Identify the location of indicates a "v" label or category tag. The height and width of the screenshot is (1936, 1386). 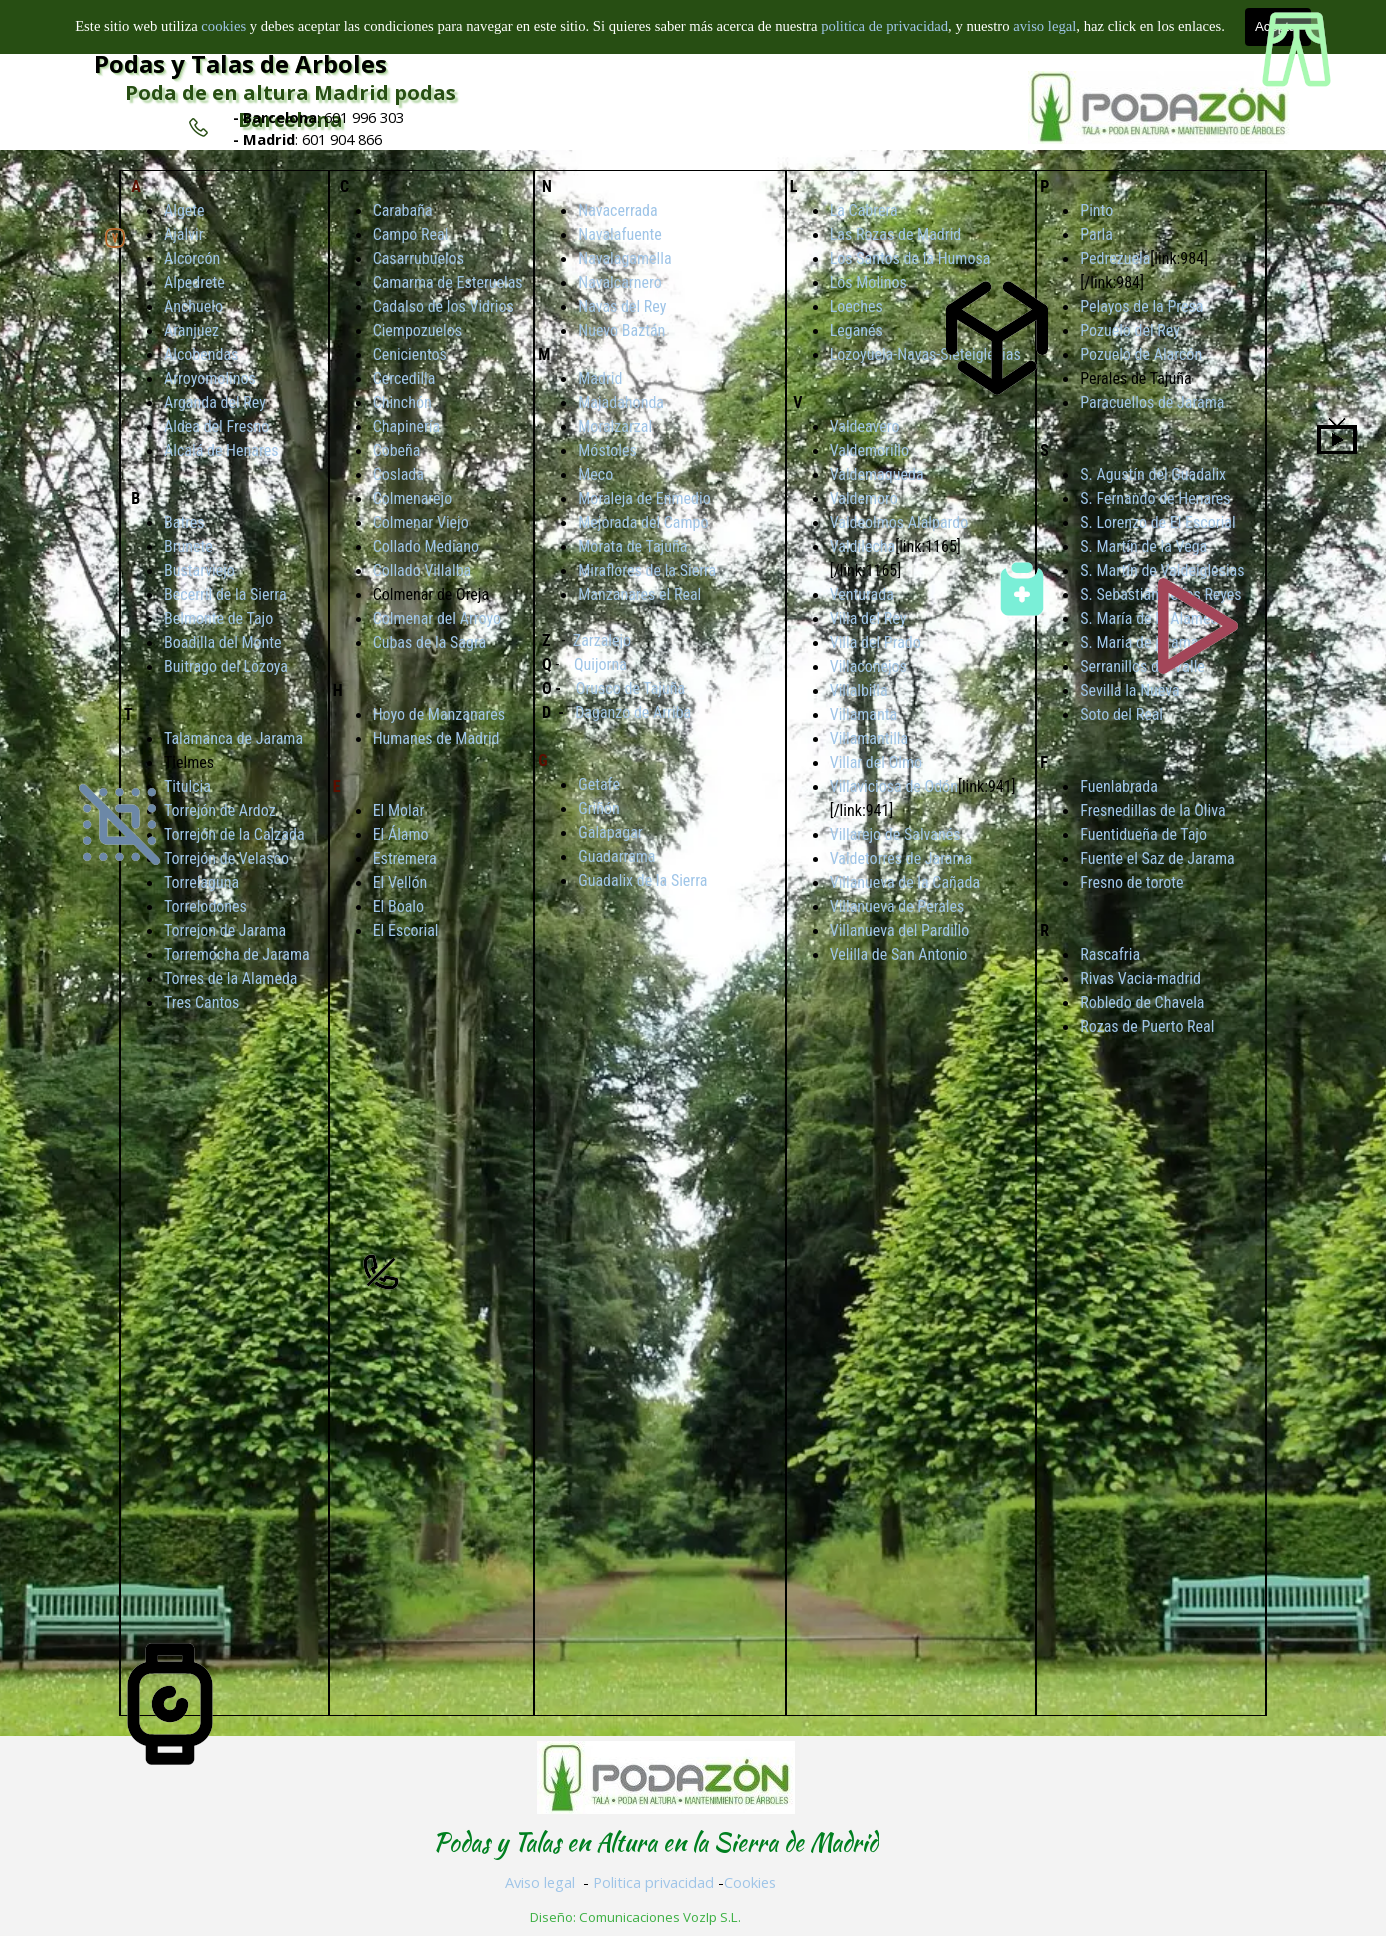
(115, 238).